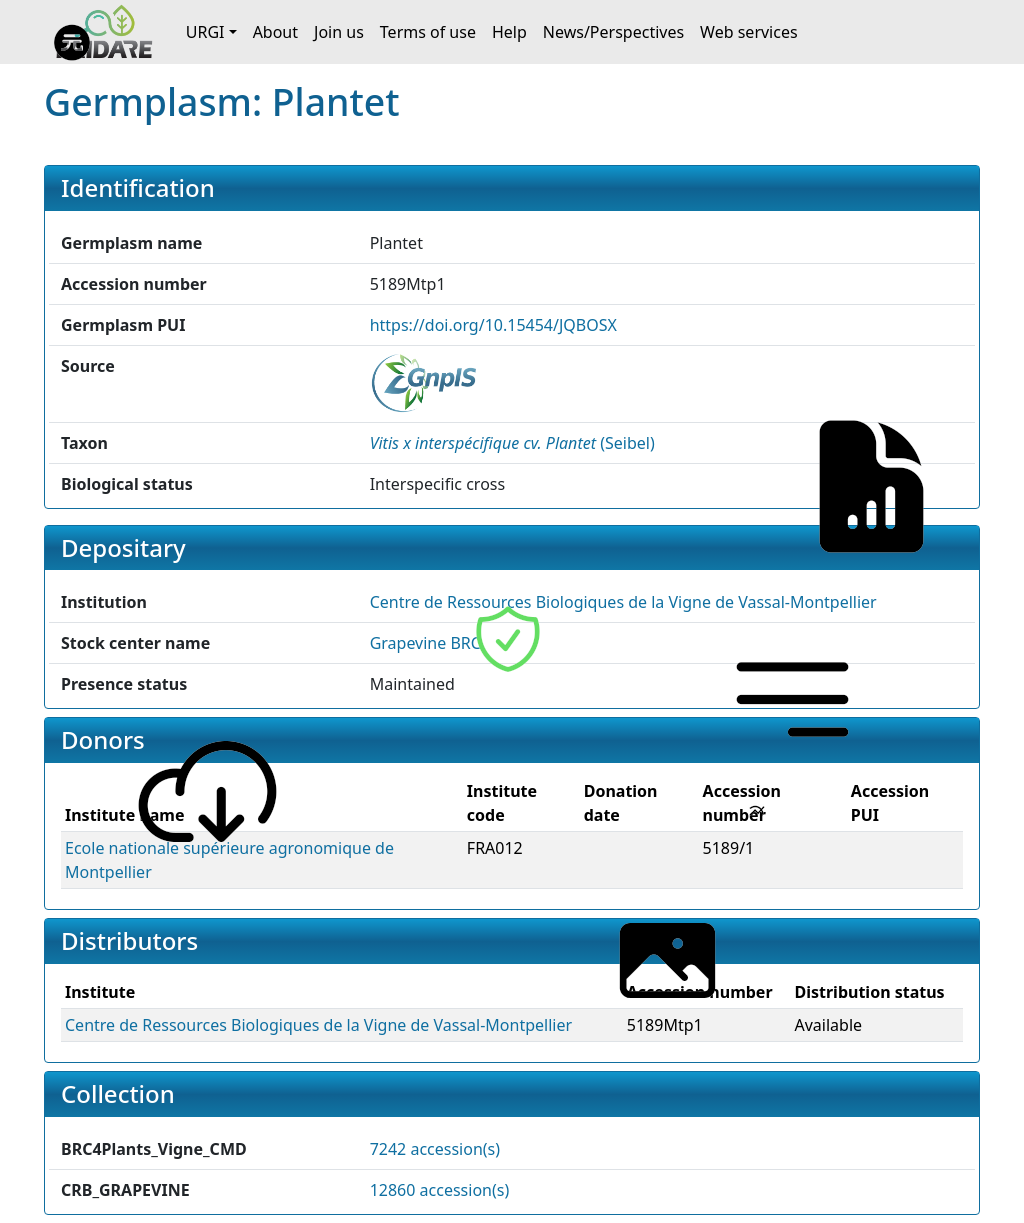 This screenshot has height=1223, width=1024. Describe the element at coordinates (871, 486) in the screenshot. I see `view document analytics or statistics` at that location.